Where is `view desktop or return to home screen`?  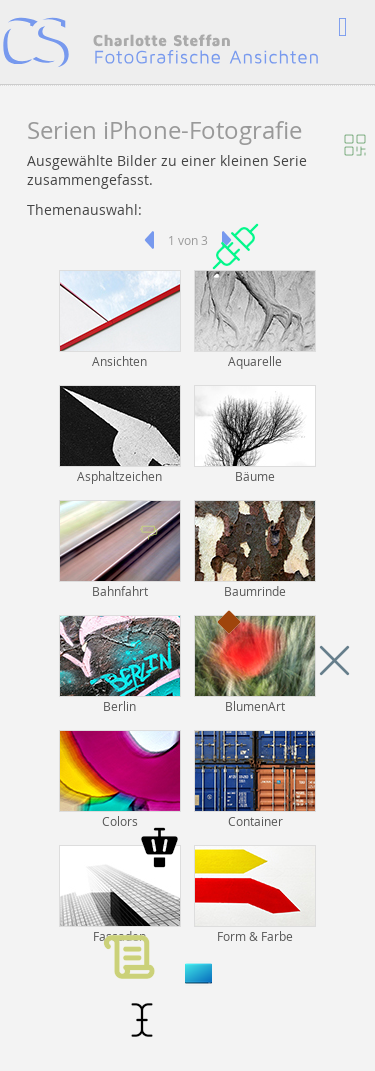
view desktop or return to home screen is located at coordinates (198, 973).